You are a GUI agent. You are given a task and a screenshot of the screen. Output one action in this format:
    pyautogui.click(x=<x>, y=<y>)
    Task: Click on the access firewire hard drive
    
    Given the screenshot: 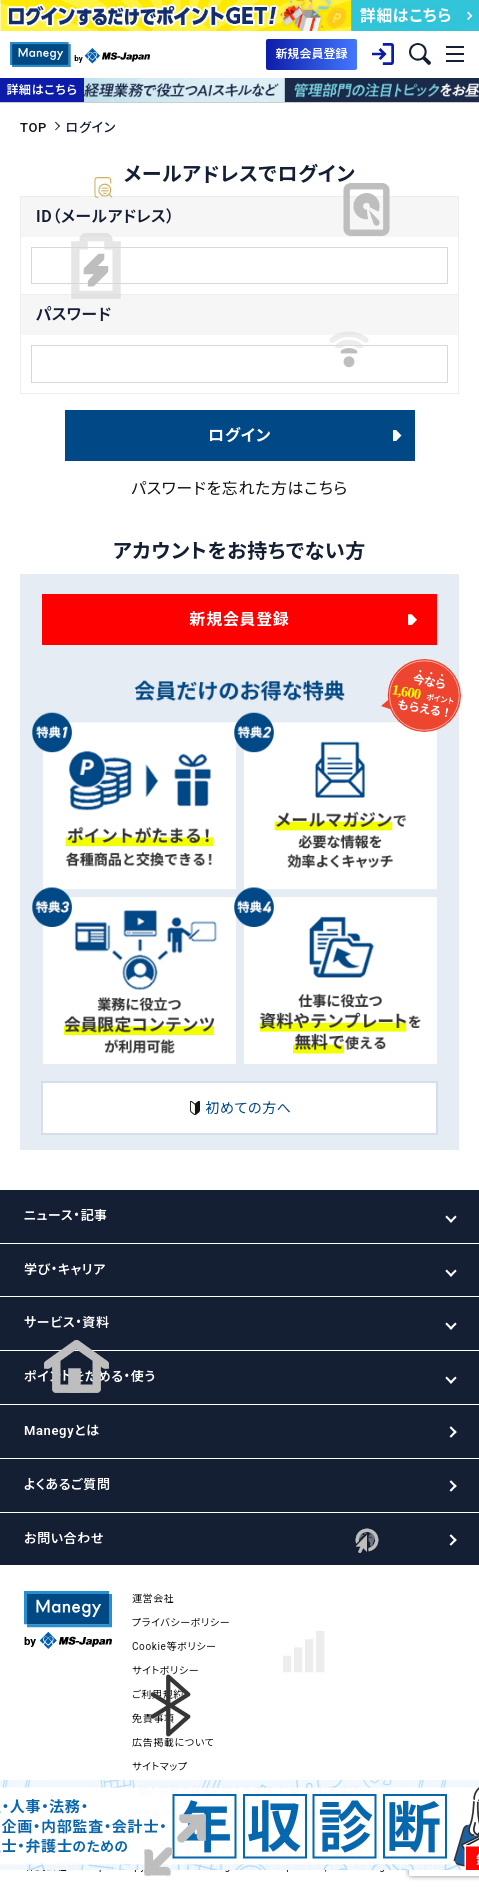 What is the action you would take?
    pyautogui.click(x=366, y=209)
    